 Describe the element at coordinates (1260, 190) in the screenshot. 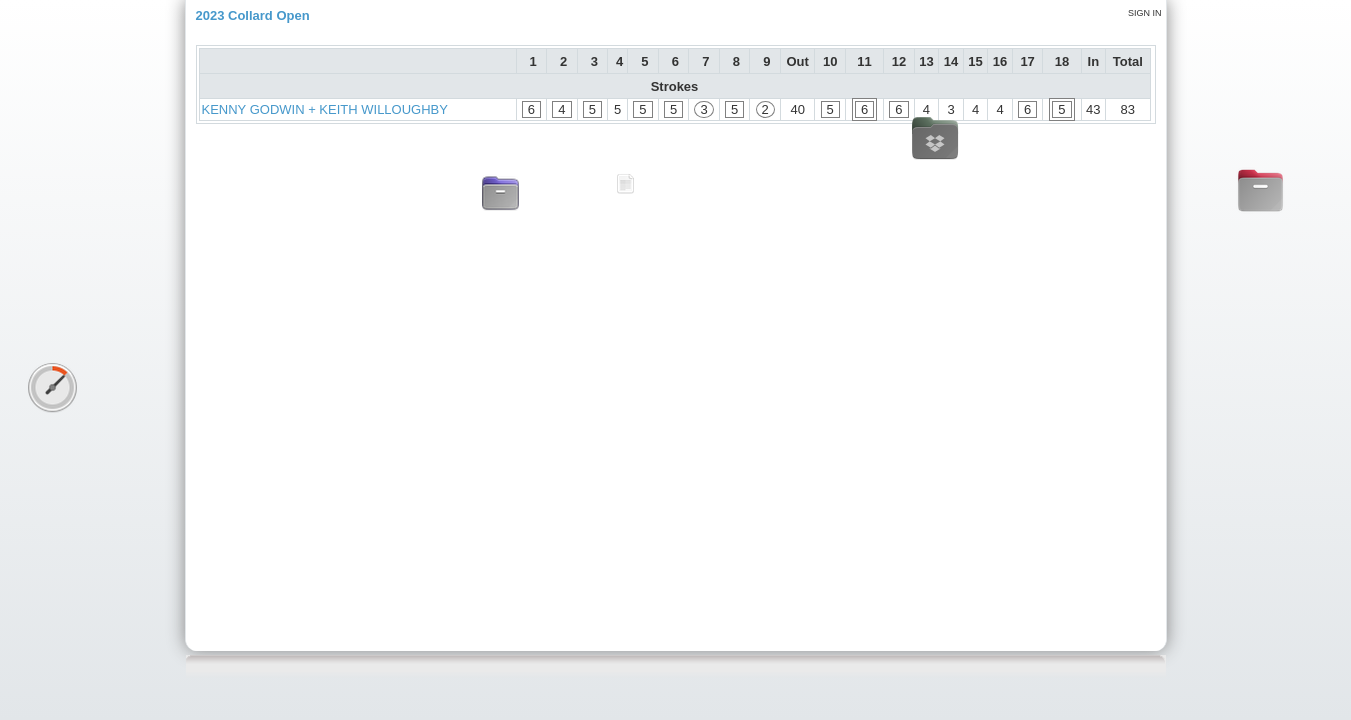

I see `open the file manager application` at that location.